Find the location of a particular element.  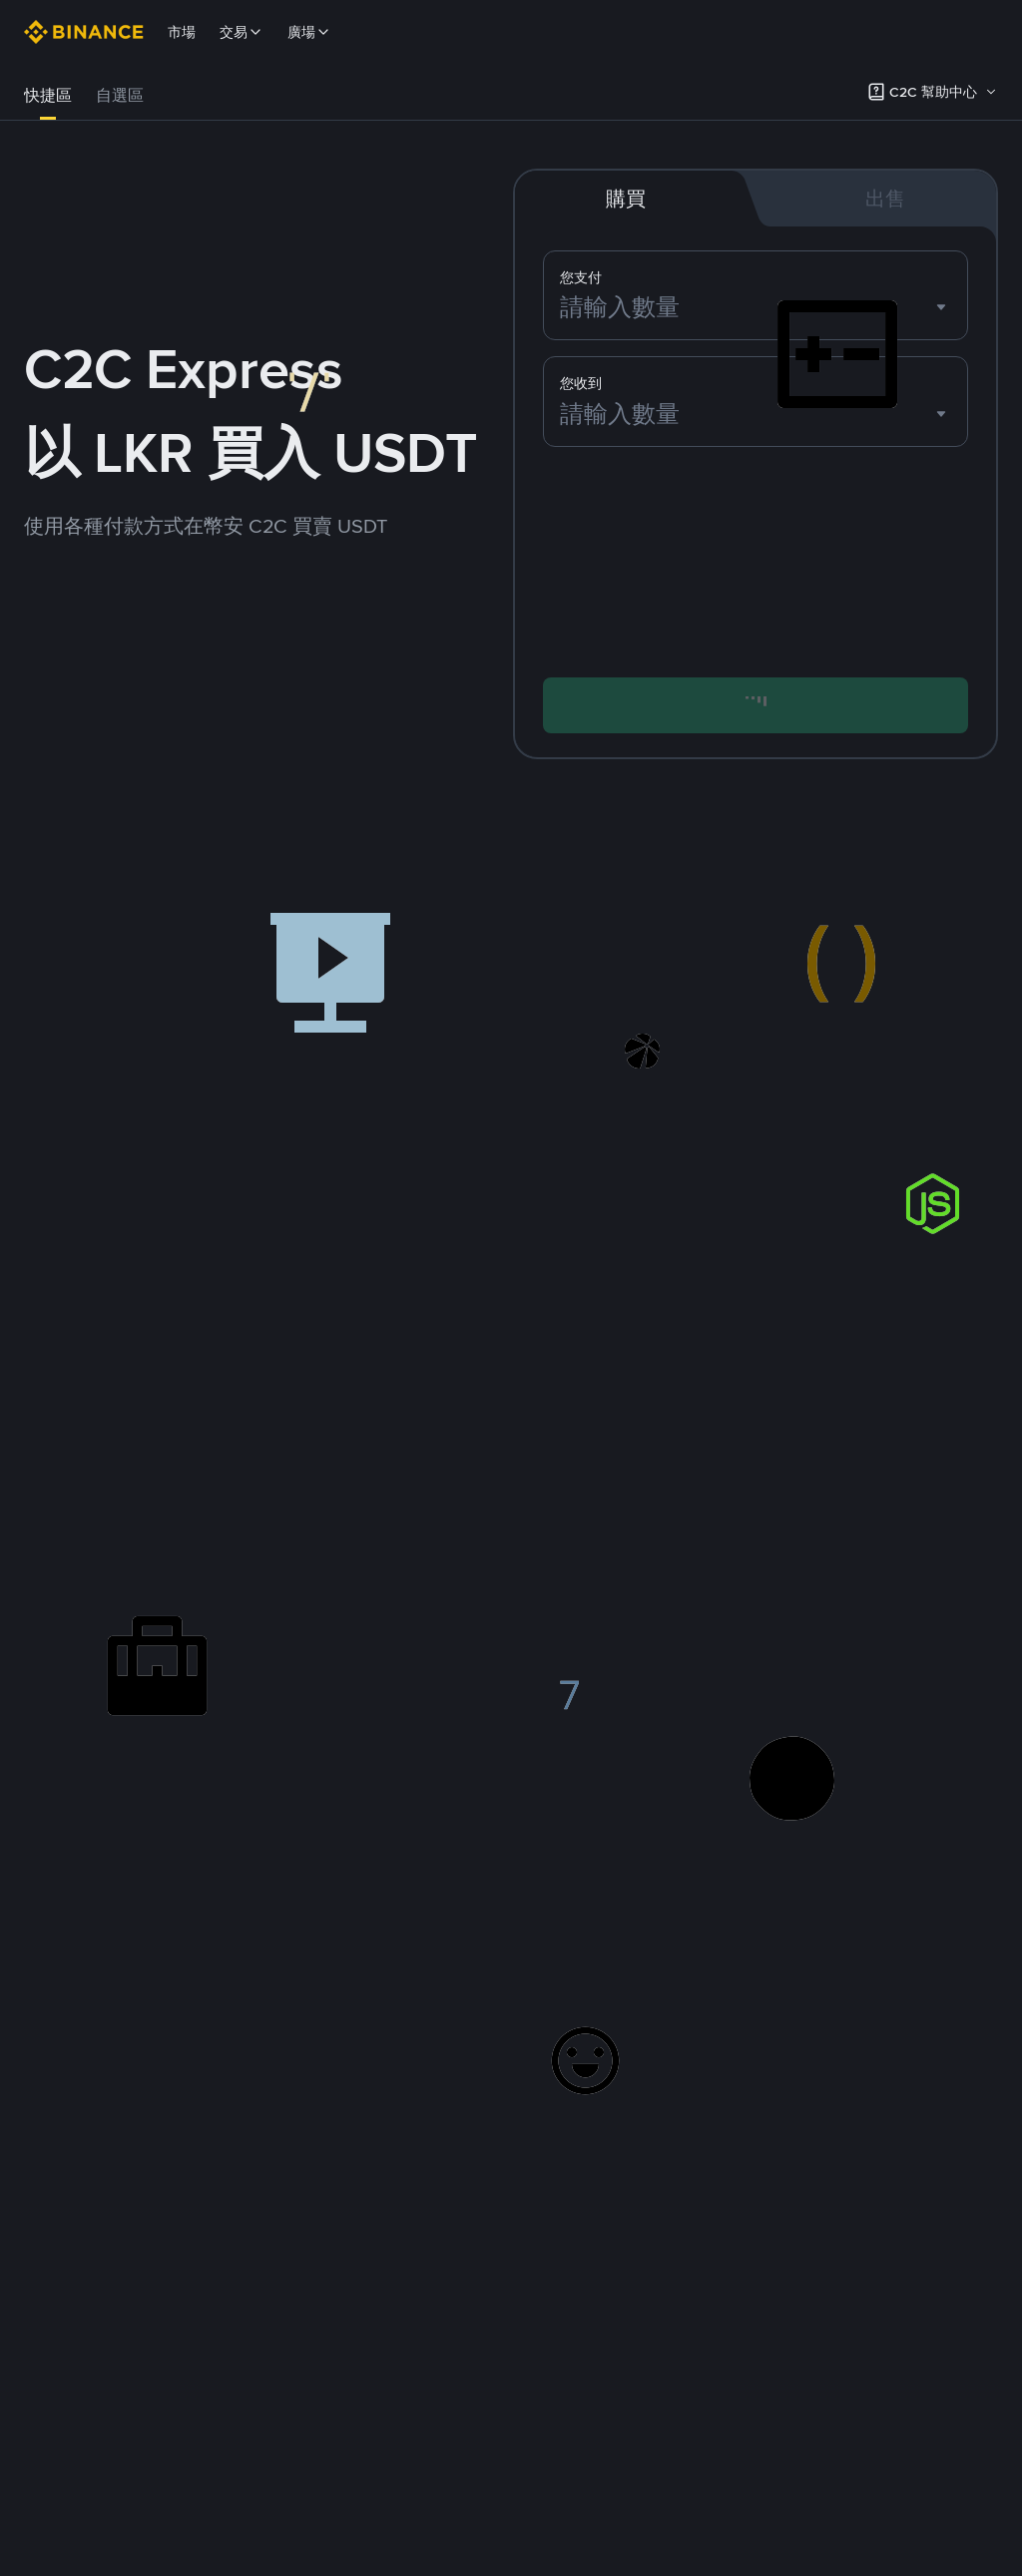

adjust quantity or value up or down is located at coordinates (837, 354).